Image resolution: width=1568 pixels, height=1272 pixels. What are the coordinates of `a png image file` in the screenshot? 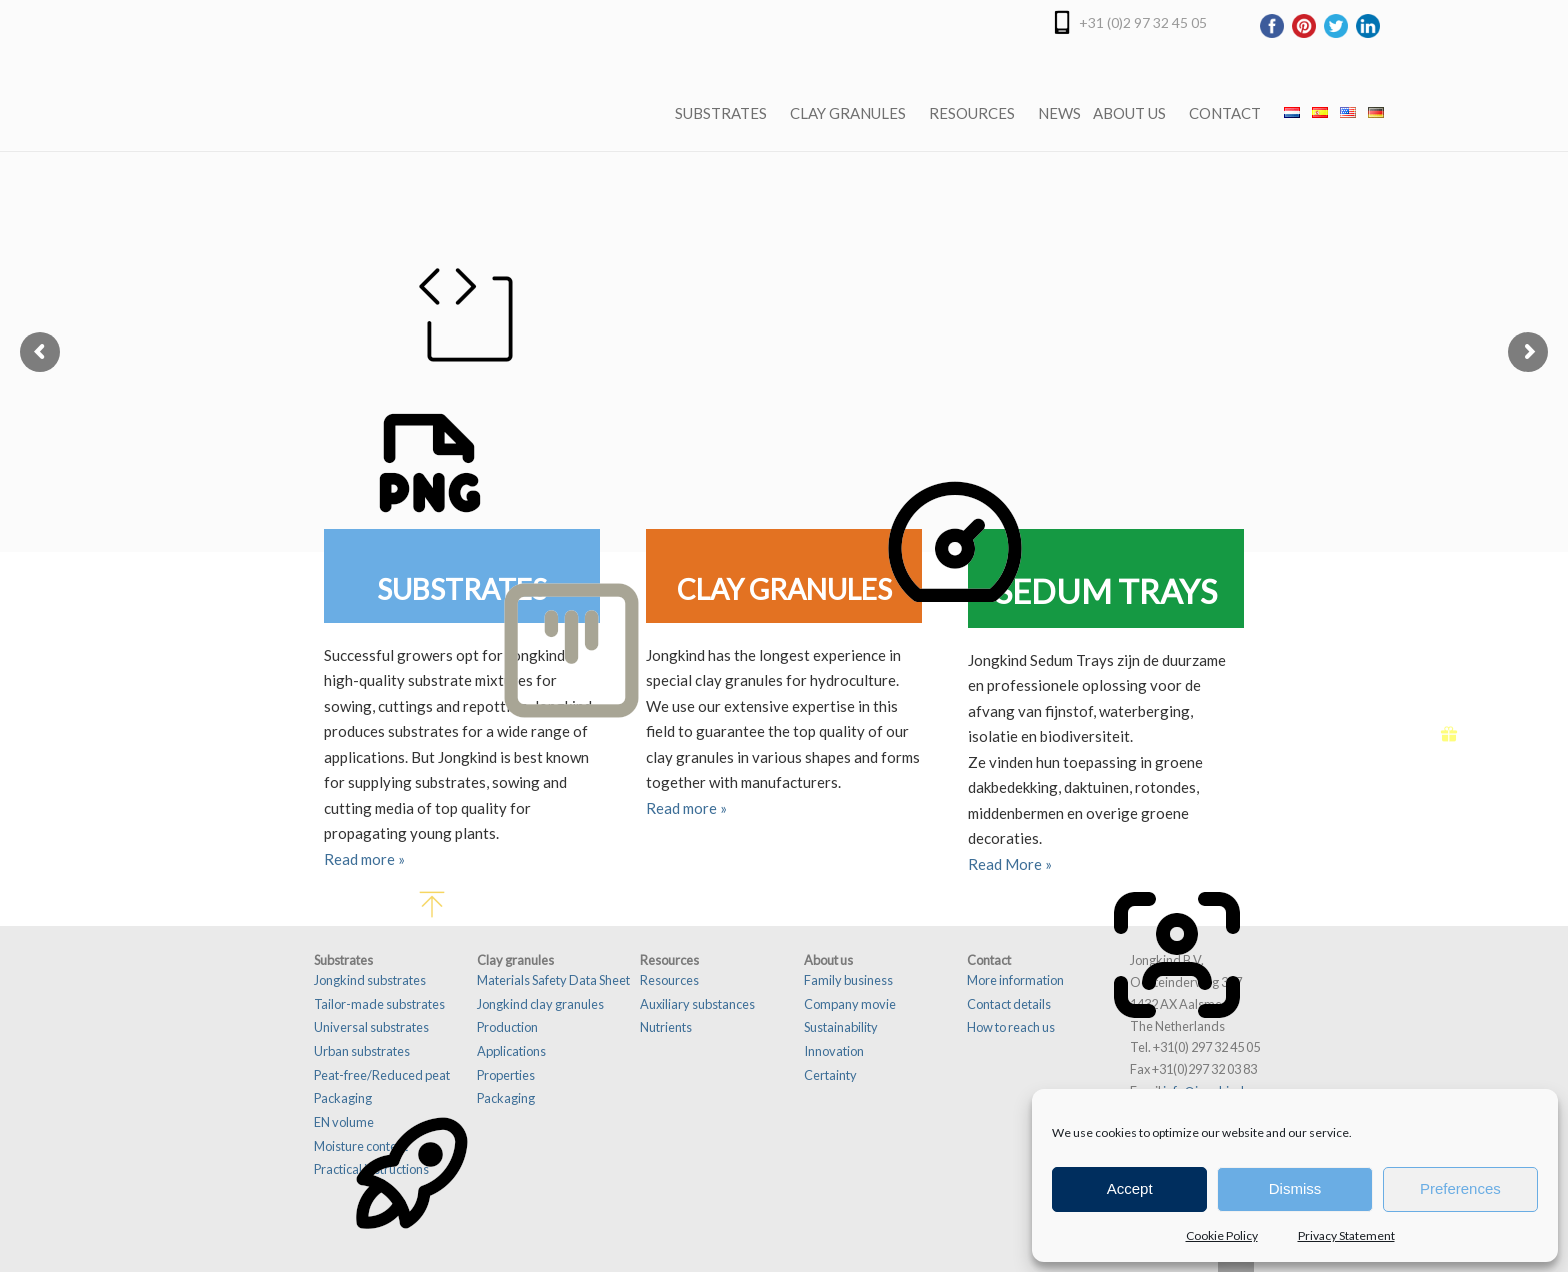 It's located at (429, 467).